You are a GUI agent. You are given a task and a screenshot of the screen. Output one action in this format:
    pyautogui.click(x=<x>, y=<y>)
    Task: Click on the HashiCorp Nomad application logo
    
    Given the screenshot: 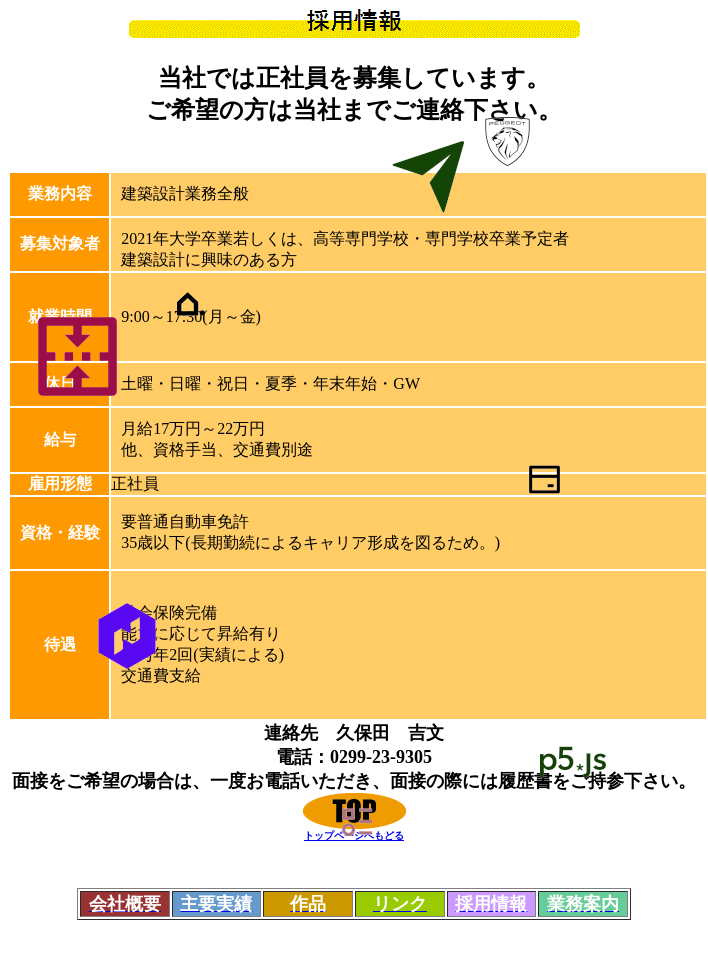 What is the action you would take?
    pyautogui.click(x=127, y=636)
    